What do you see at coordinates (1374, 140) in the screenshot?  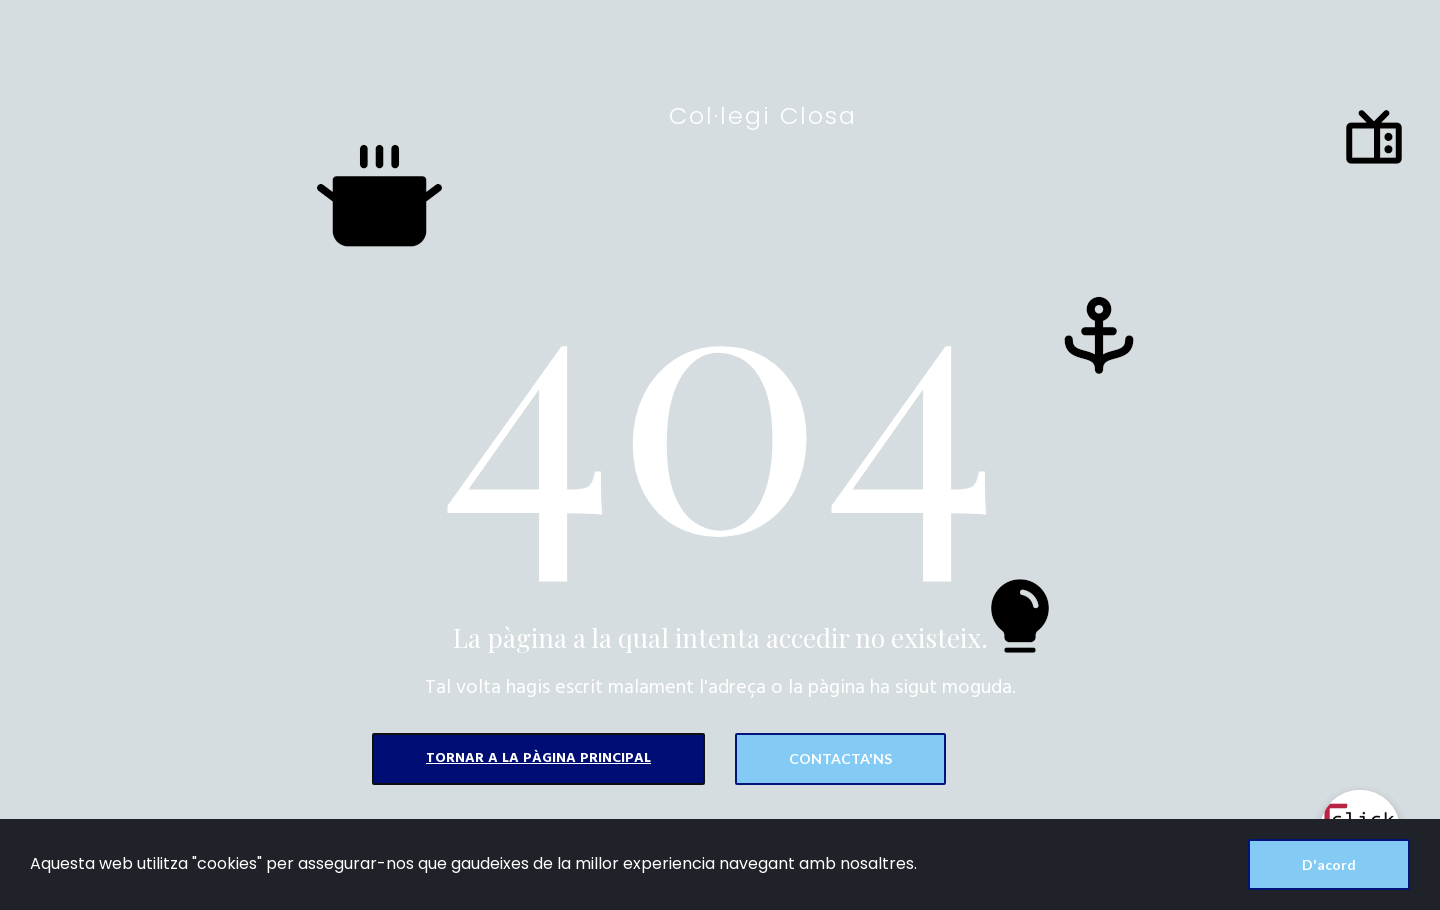 I see `access TV or video streaming services` at bounding box center [1374, 140].